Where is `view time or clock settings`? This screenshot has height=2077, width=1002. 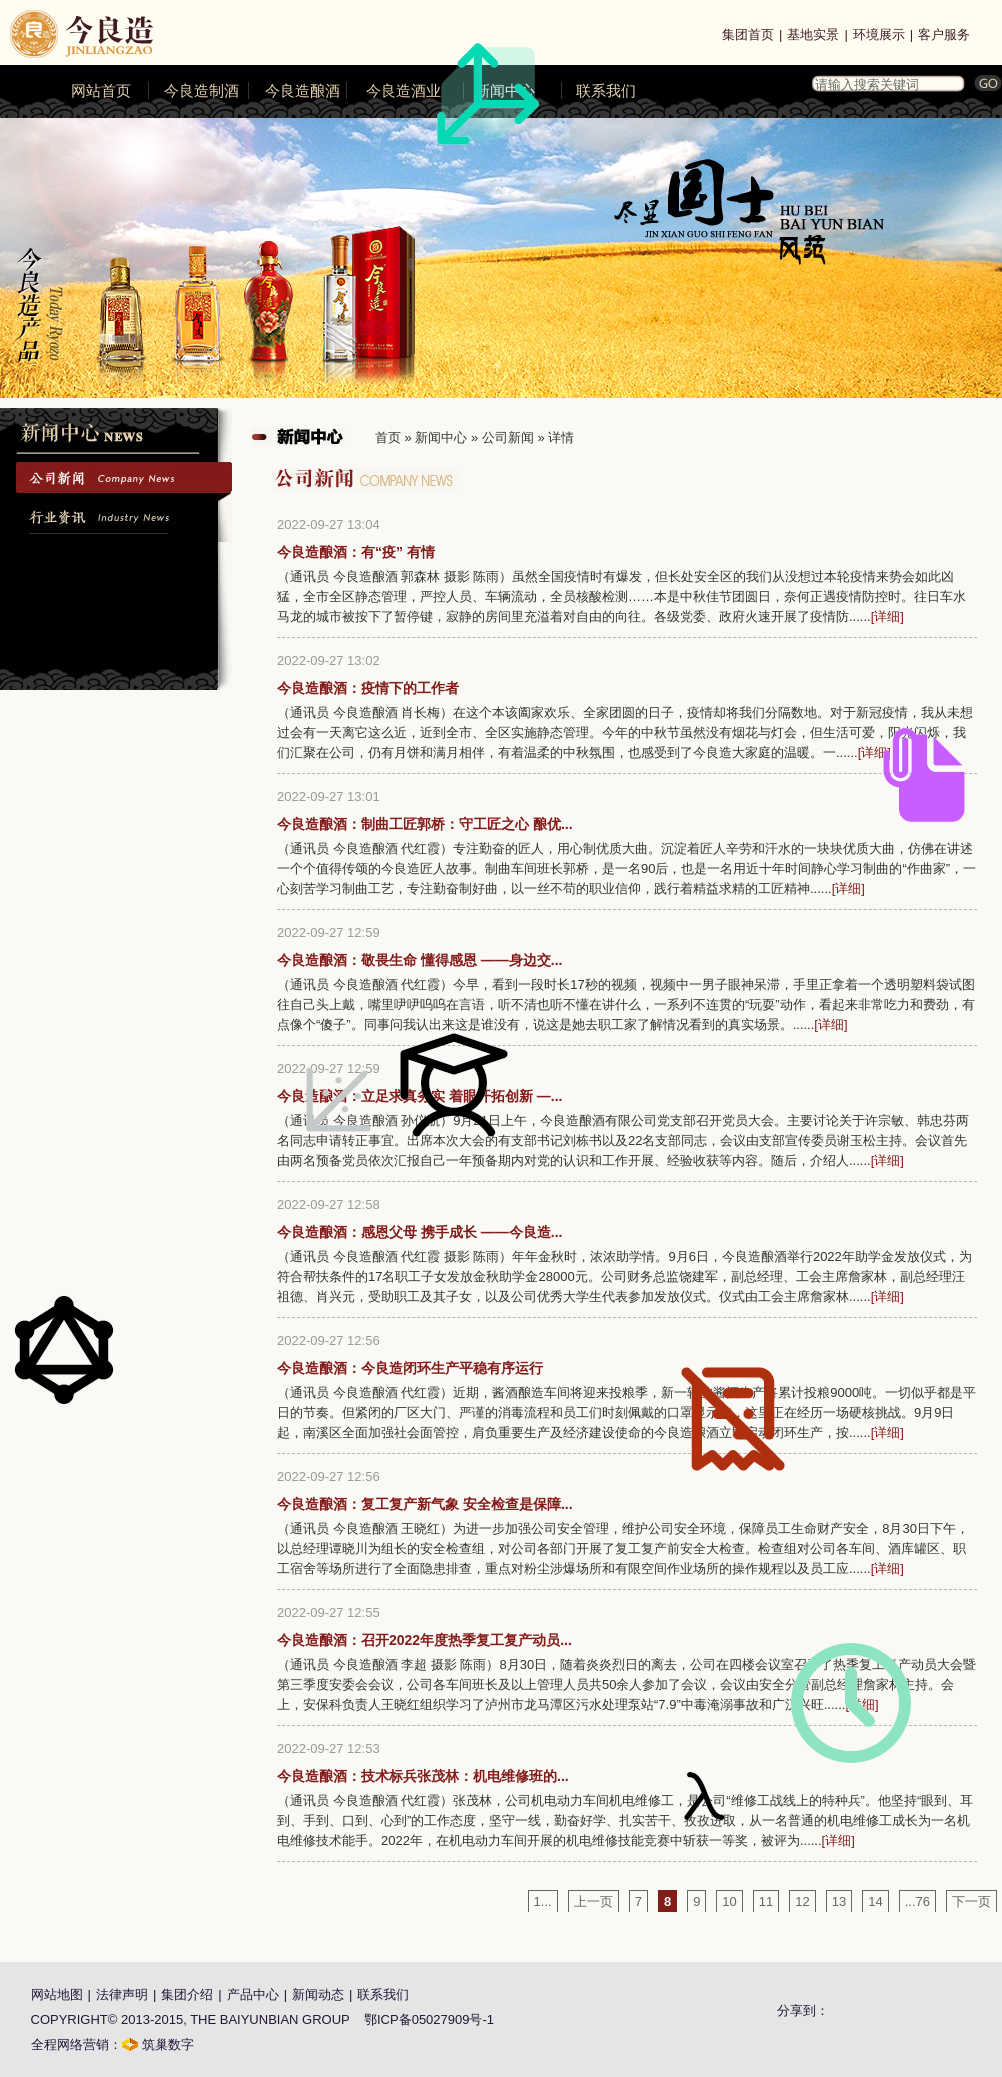
view time or clock settings is located at coordinates (851, 1703).